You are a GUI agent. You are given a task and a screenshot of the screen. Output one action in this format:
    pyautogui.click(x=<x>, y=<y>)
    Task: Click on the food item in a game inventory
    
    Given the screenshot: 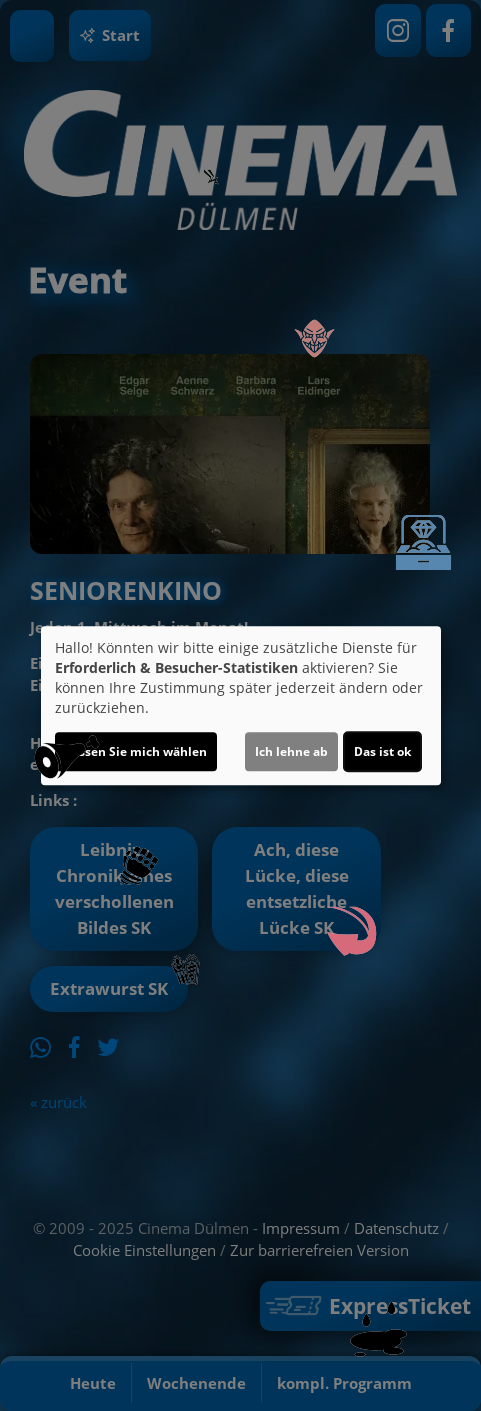 What is the action you would take?
    pyautogui.click(x=67, y=757)
    